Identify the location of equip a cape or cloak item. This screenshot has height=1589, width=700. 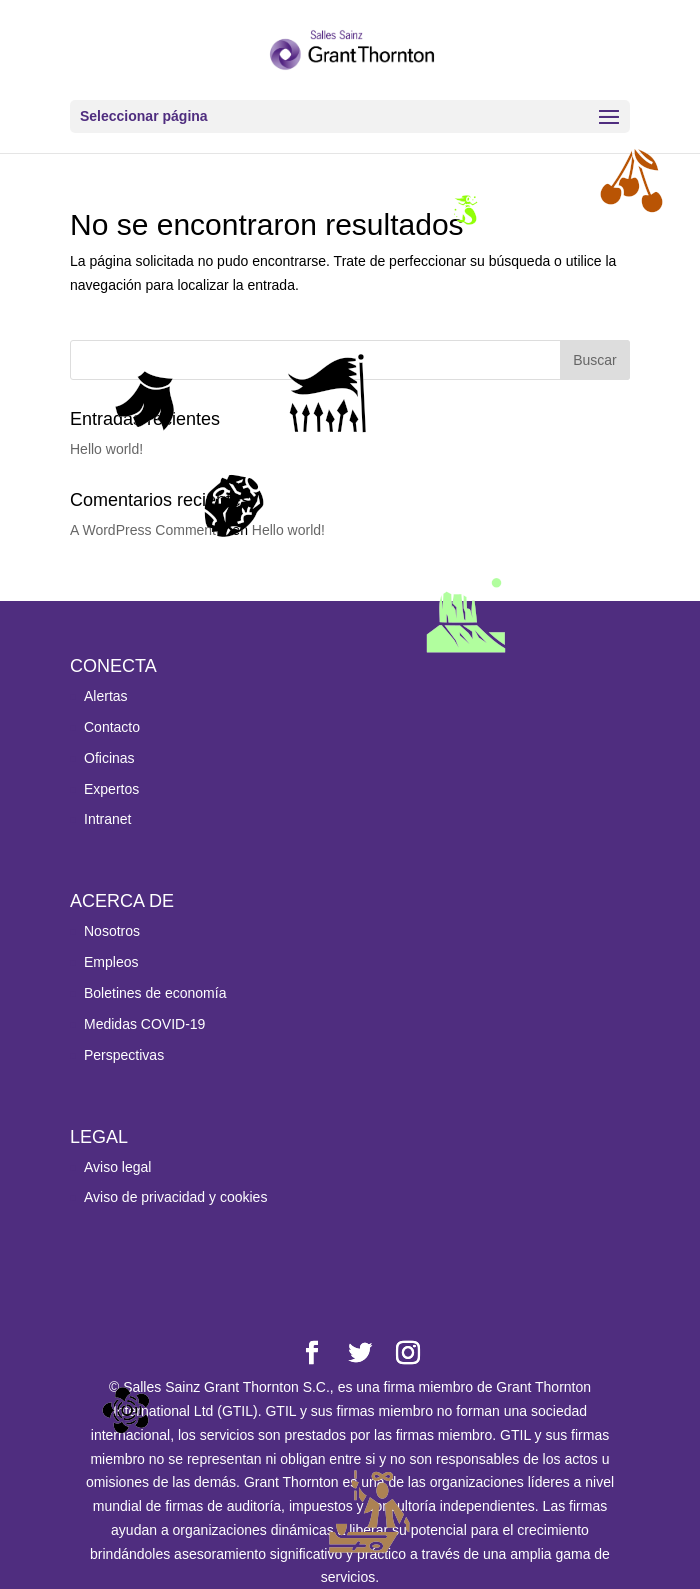
(144, 401).